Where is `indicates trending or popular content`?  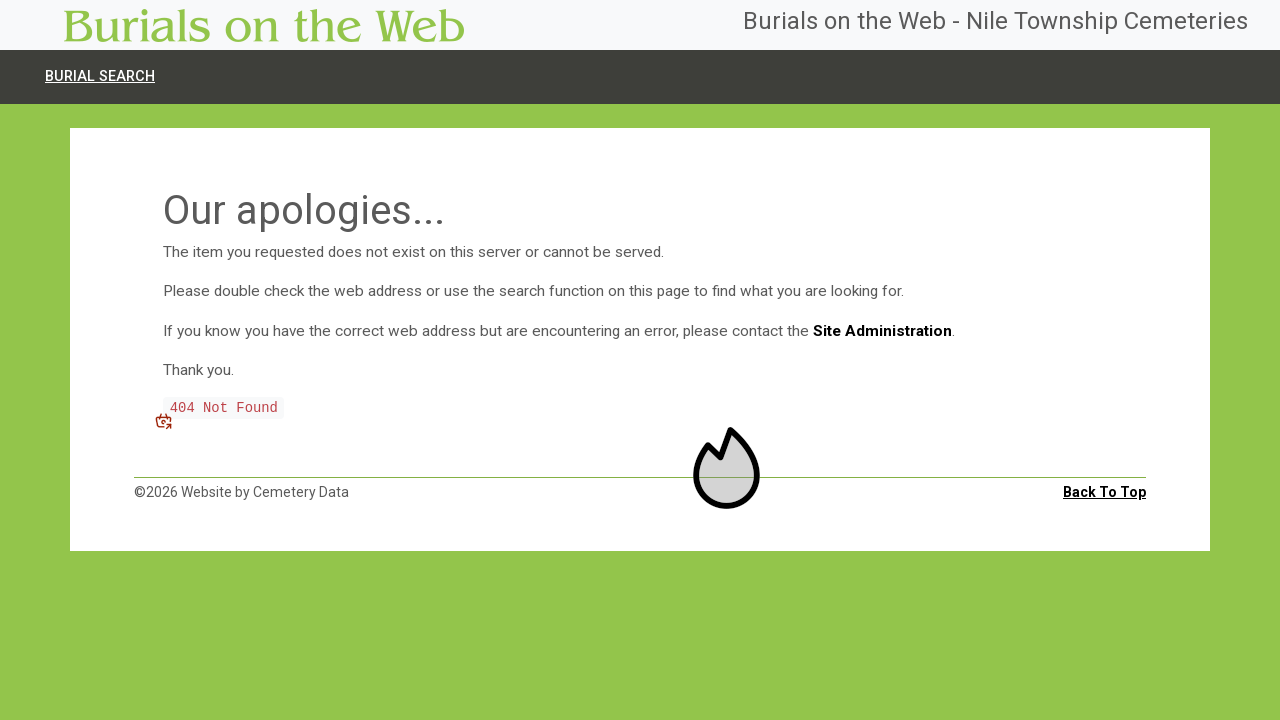
indicates trending or popular content is located at coordinates (726, 469).